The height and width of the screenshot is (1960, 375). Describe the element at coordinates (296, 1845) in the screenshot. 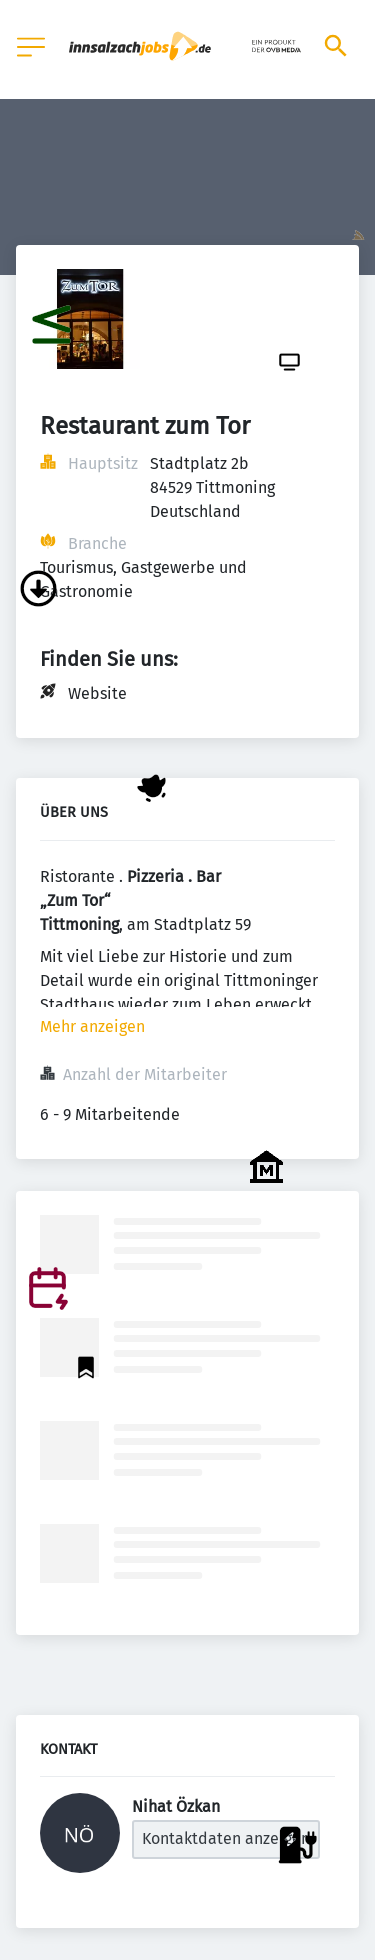

I see `find nearby electric vehicle charging stations` at that location.